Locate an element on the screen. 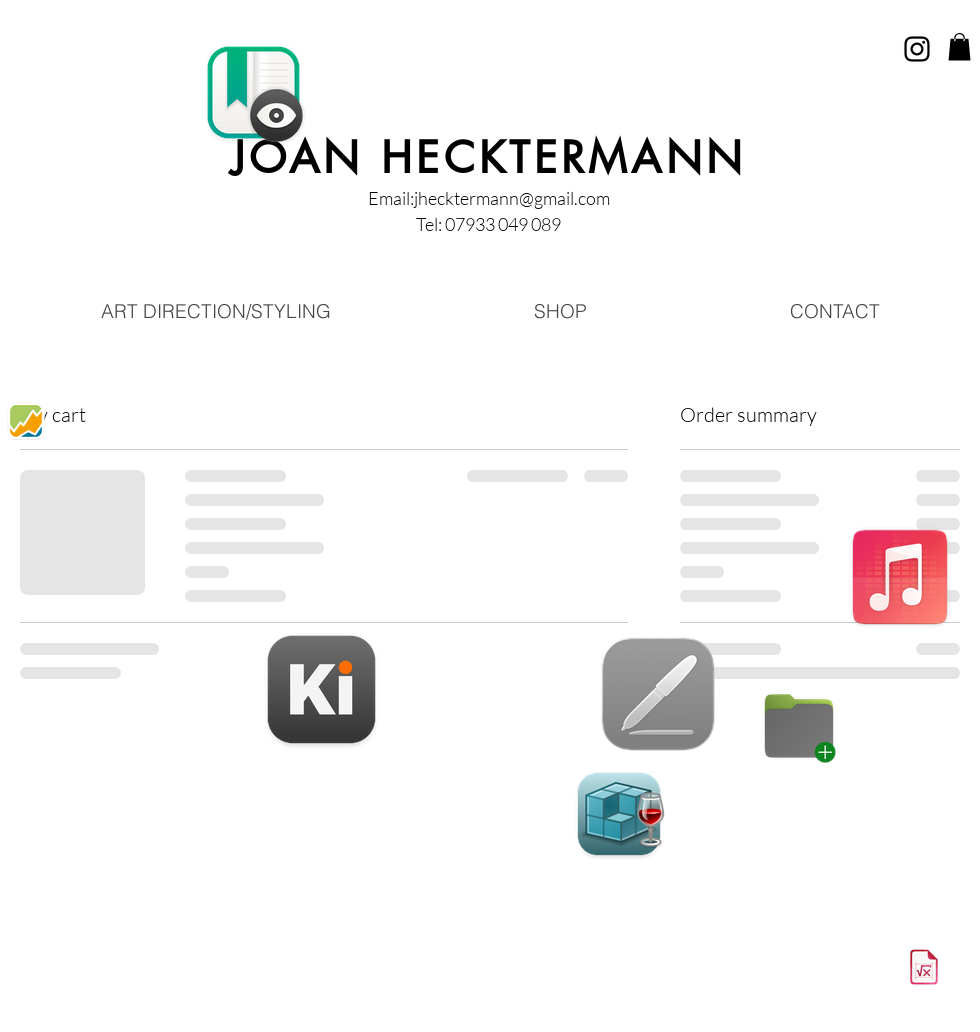 This screenshot has height=1032, width=980. create a new folder is located at coordinates (799, 726).